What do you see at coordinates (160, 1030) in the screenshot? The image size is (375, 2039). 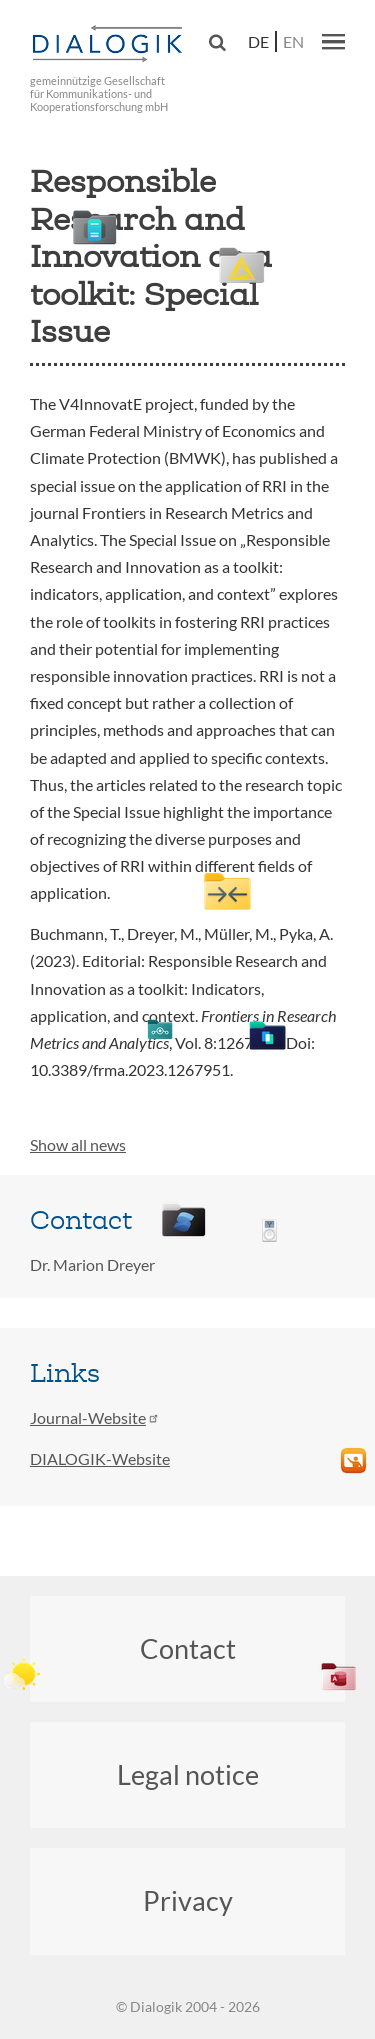 I see `open LineageOS system folder` at bounding box center [160, 1030].